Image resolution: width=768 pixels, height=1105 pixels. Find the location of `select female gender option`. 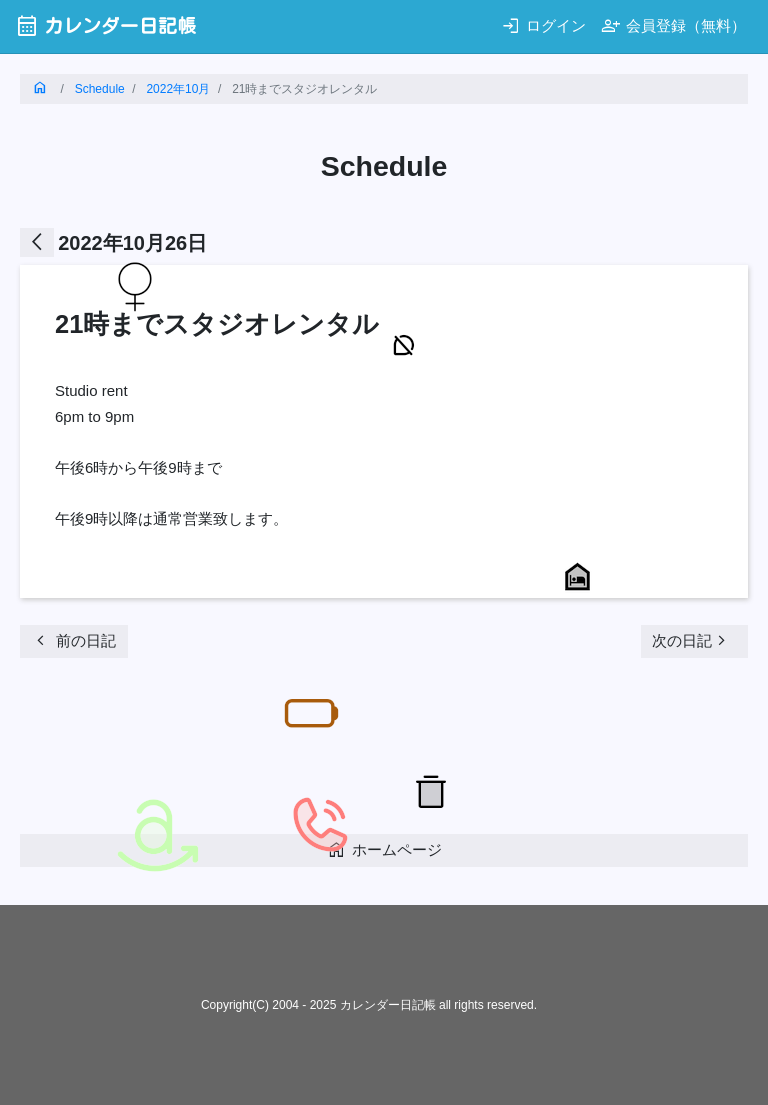

select female gender option is located at coordinates (135, 286).